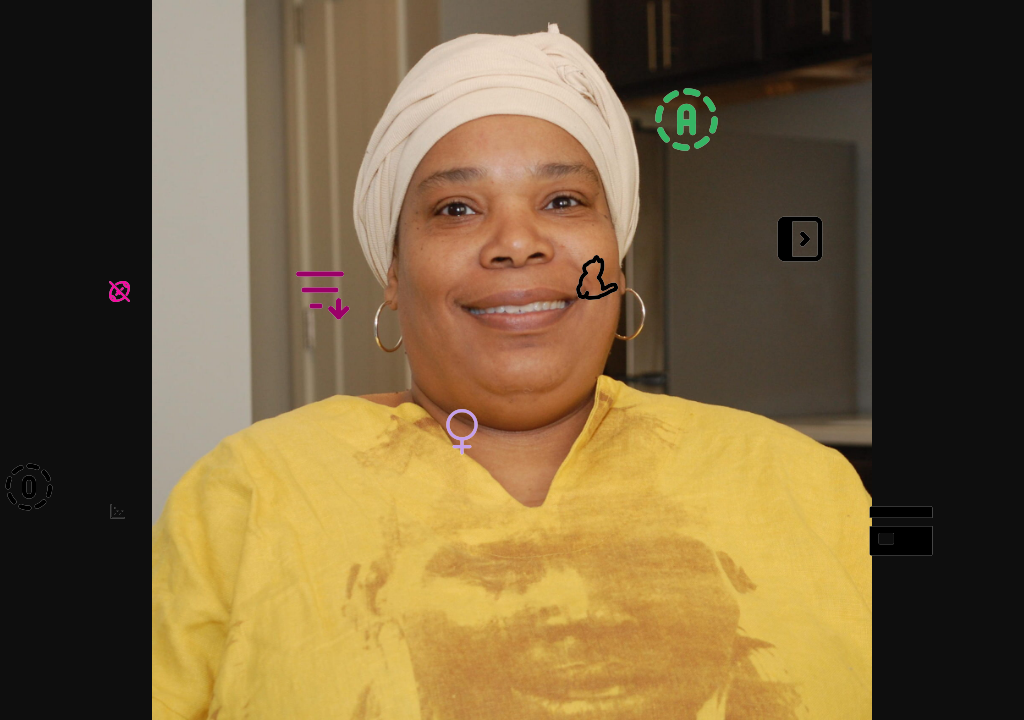 The width and height of the screenshot is (1024, 720). I want to click on disable football notifications, so click(119, 291).